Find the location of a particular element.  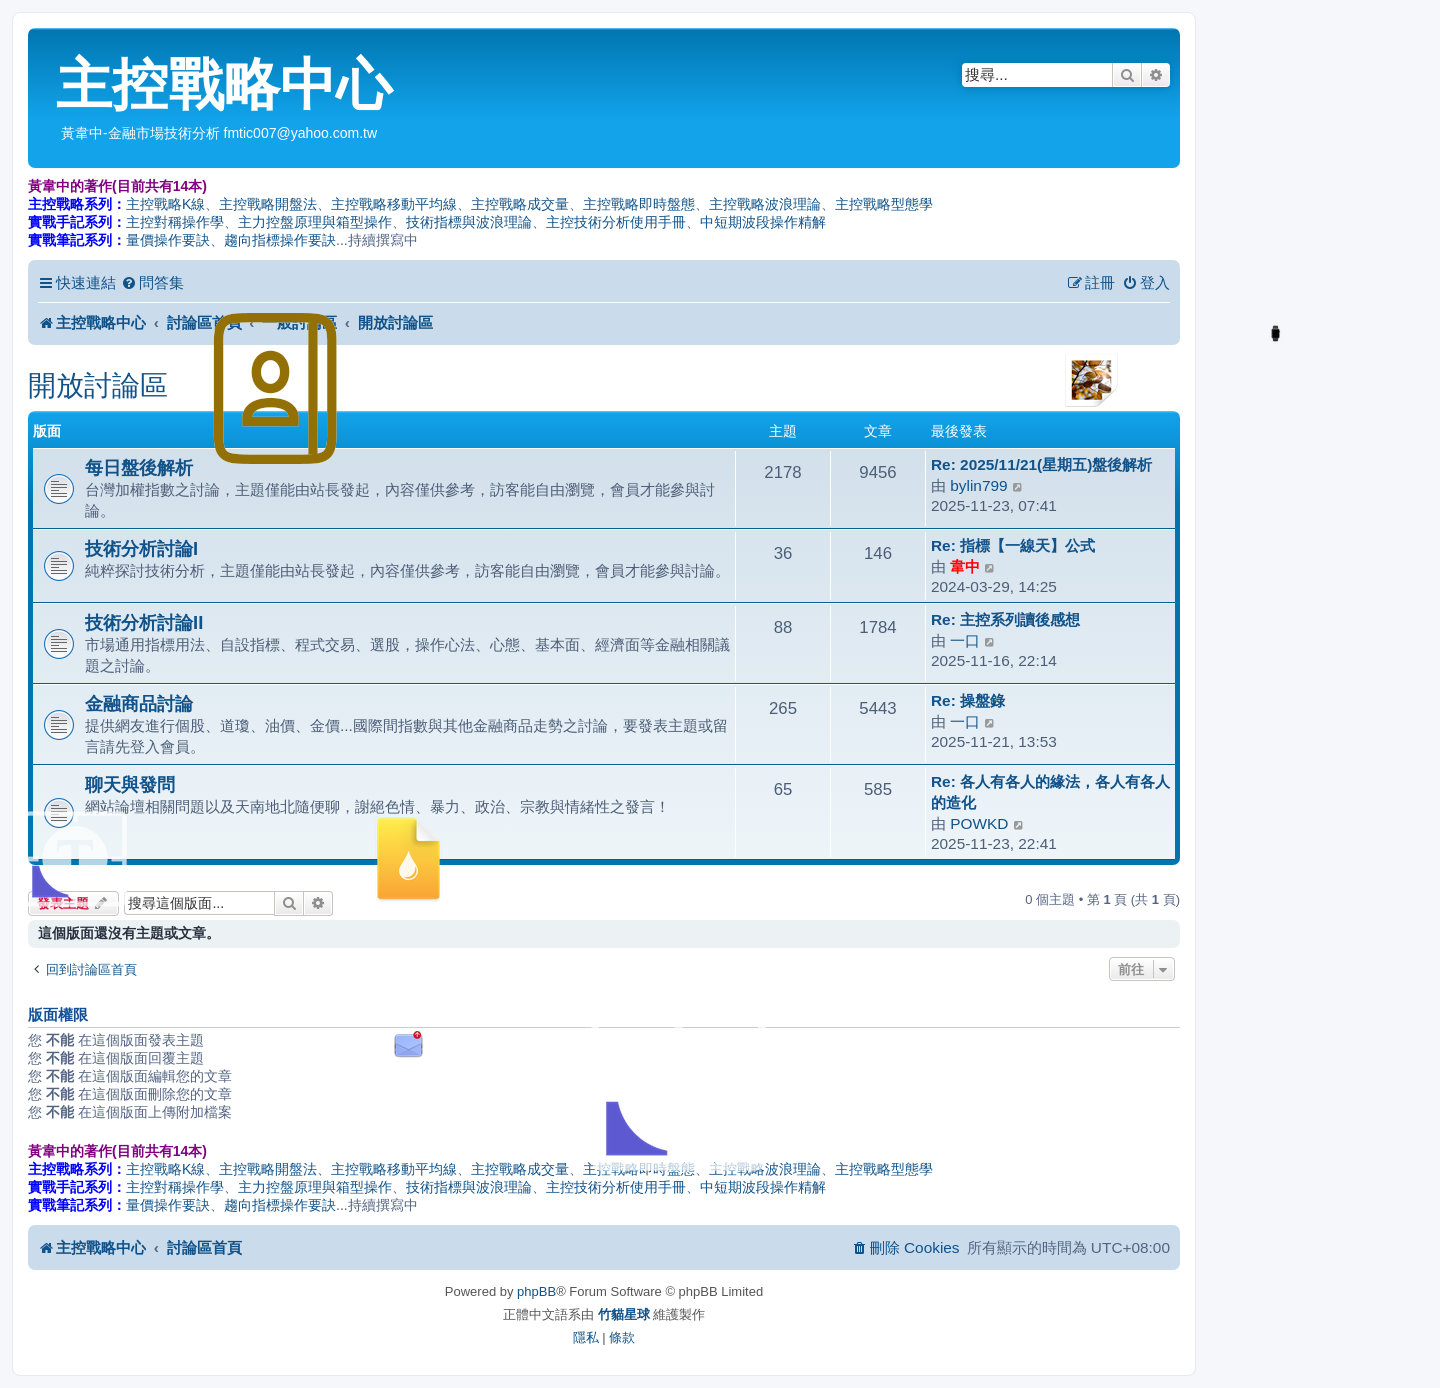

open contacts app is located at coordinates (270, 388).